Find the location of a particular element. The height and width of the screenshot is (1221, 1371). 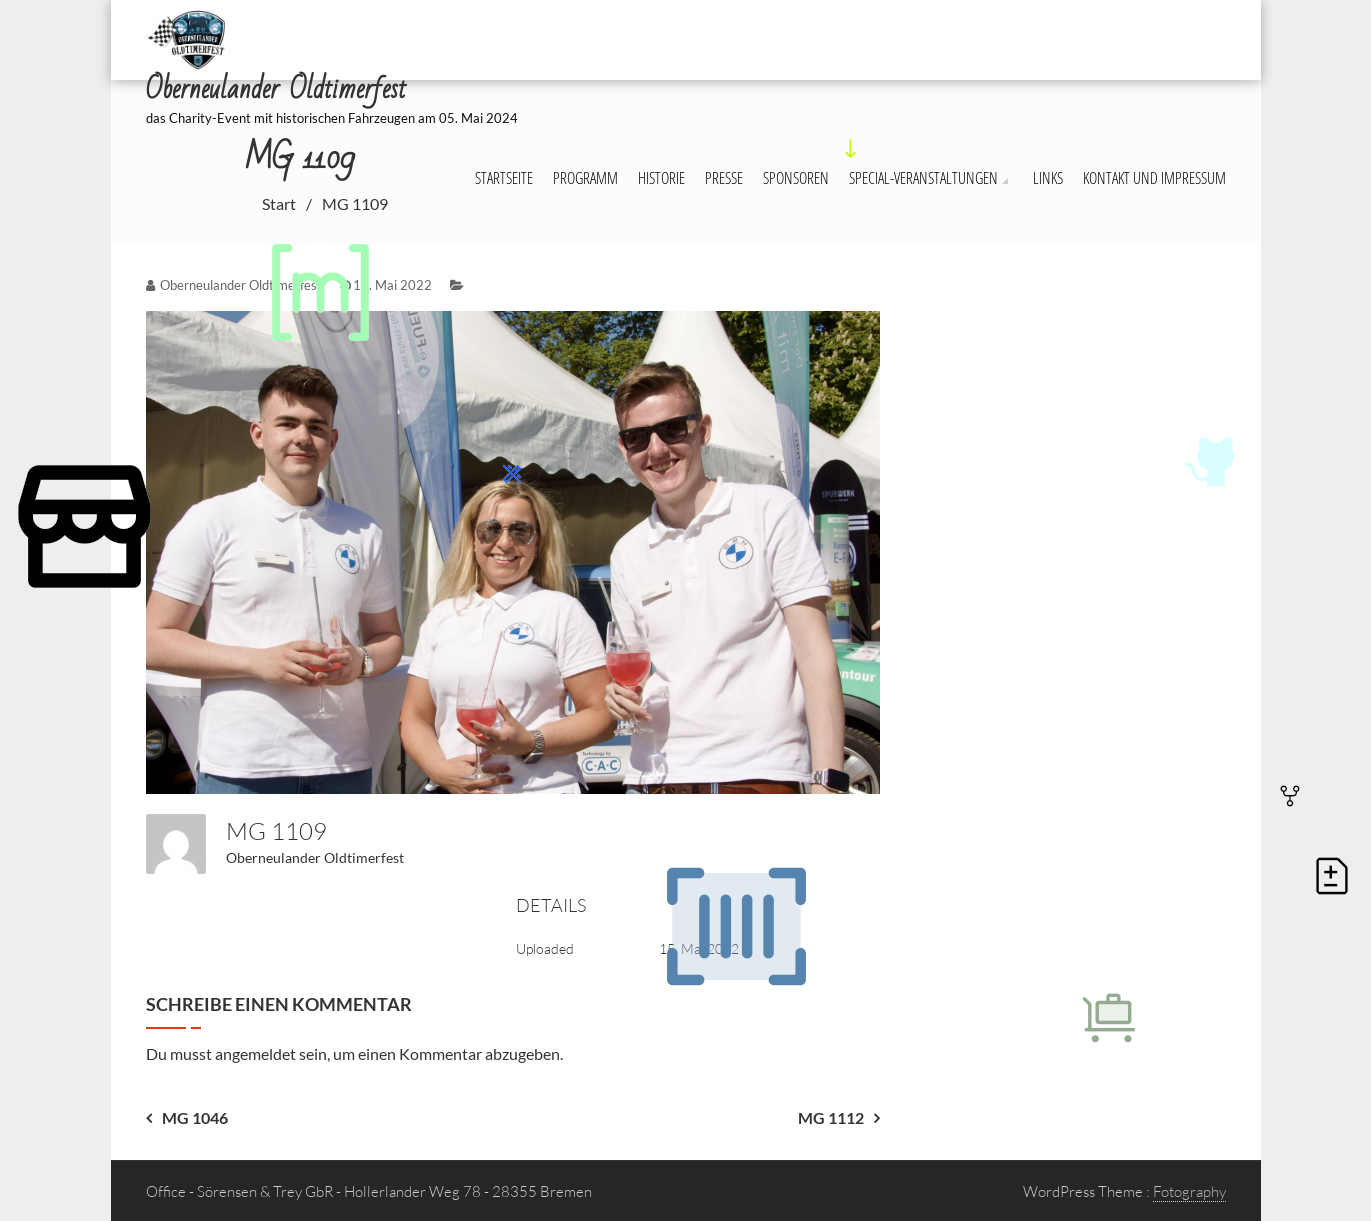

request changes on a code review is located at coordinates (1332, 876).